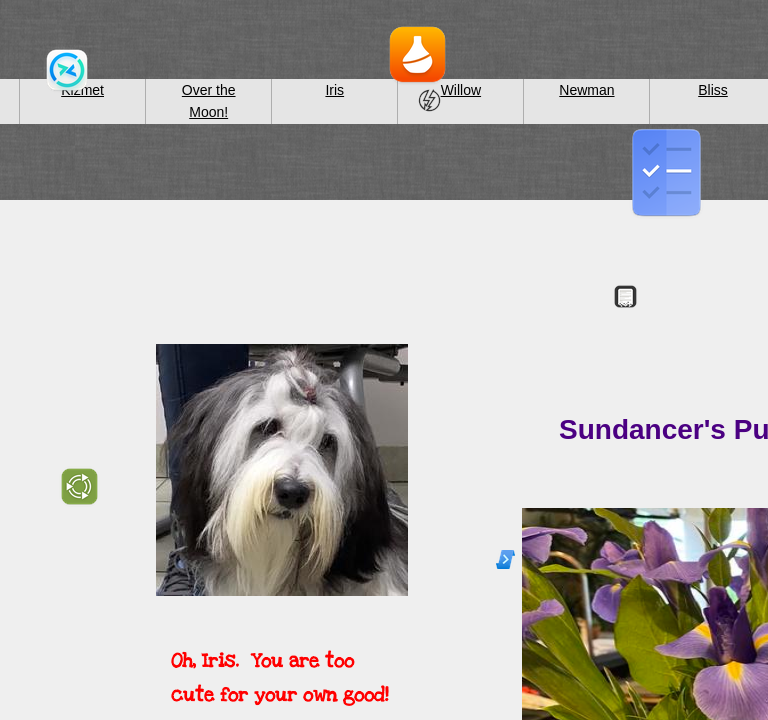 This screenshot has width=768, height=720. What do you see at coordinates (417, 54) in the screenshot?
I see `open Giara Reddit client app` at bounding box center [417, 54].